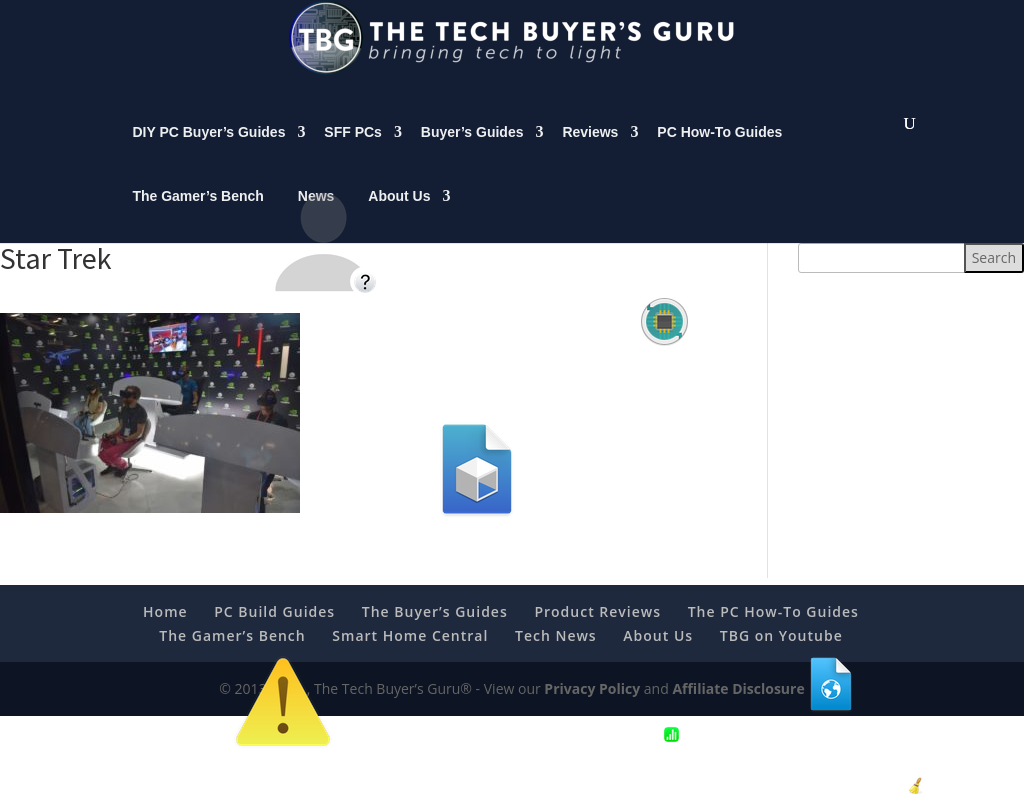 The height and width of the screenshot is (806, 1024). Describe the element at coordinates (916, 786) in the screenshot. I see `clear all items or entries` at that location.